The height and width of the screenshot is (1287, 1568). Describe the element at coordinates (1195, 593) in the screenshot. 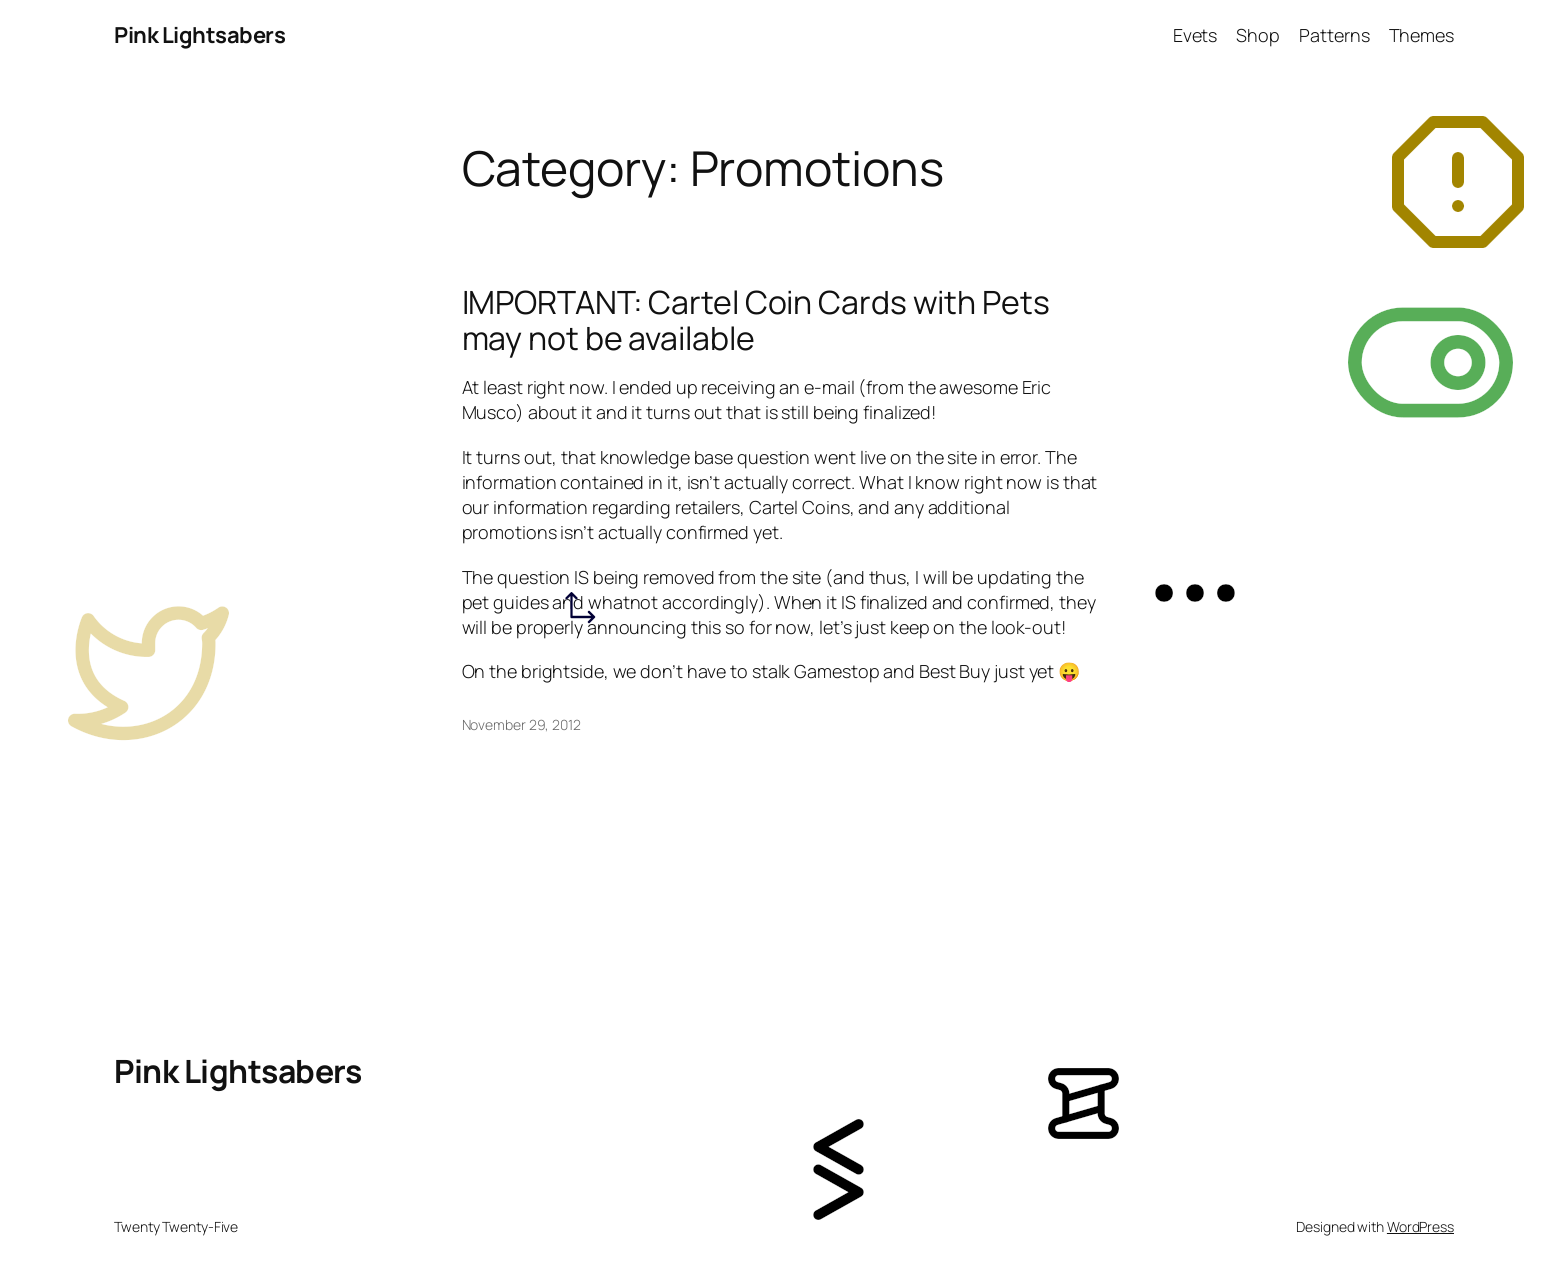

I see `access more options or actions` at that location.